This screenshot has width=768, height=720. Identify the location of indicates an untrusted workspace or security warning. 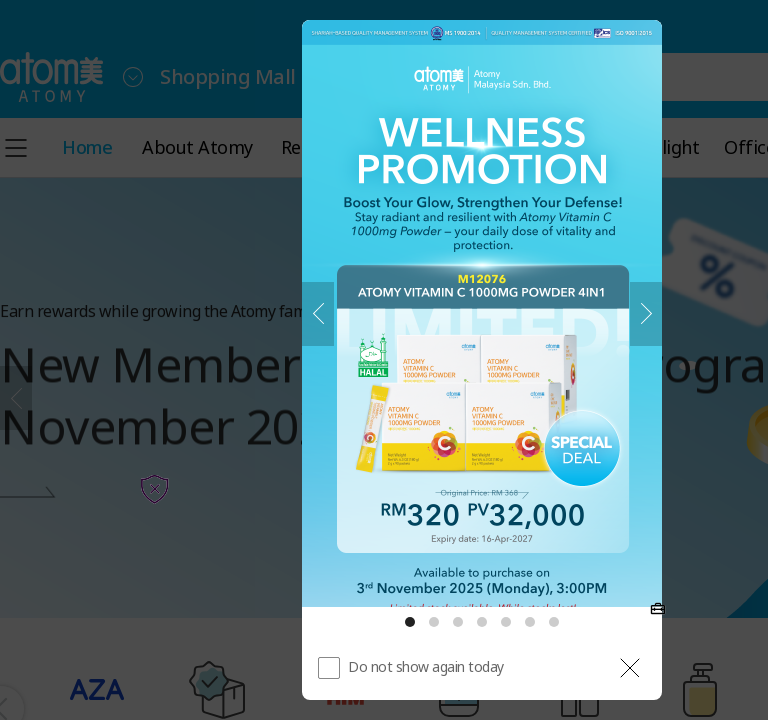
(154, 489).